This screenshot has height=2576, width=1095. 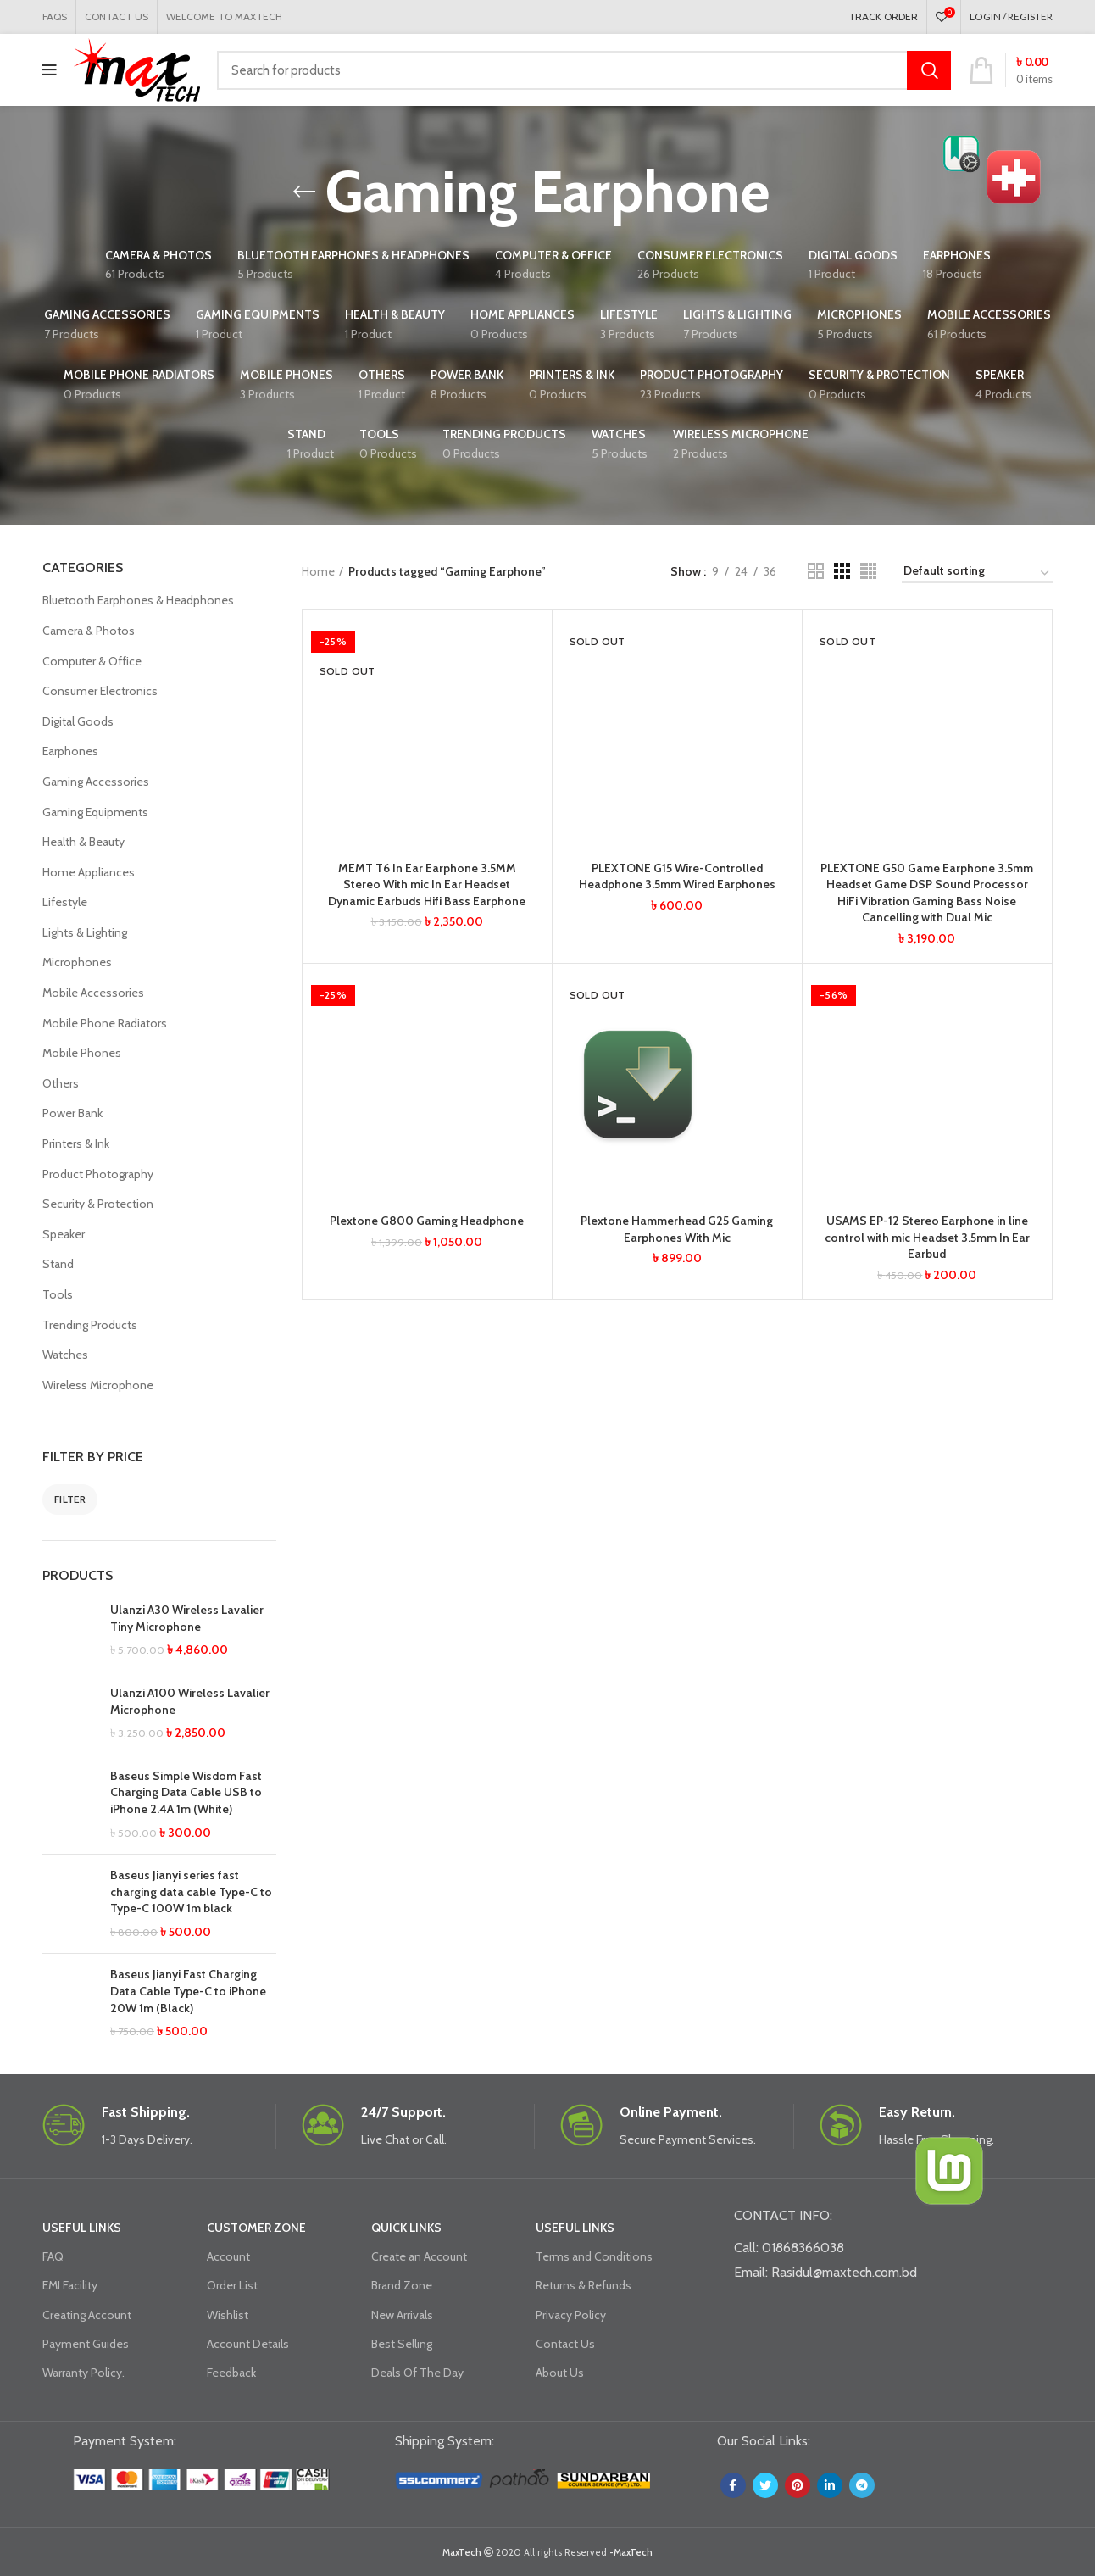 What do you see at coordinates (949, 2171) in the screenshot?
I see `open linux mint application` at bounding box center [949, 2171].